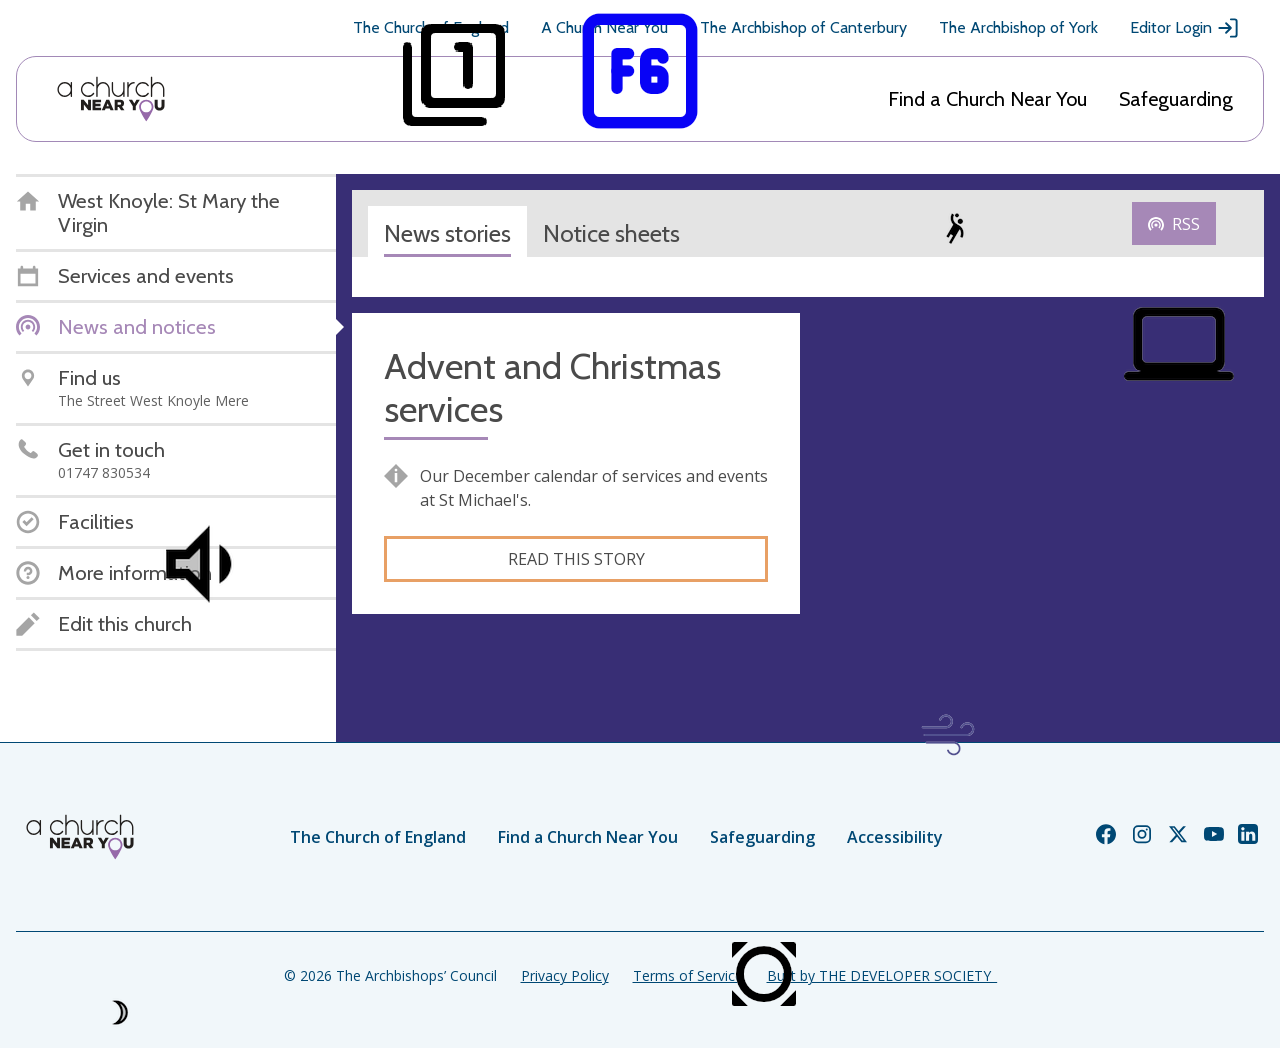  Describe the element at coordinates (764, 974) in the screenshot. I see `expand content to fullscreen mode` at that location.